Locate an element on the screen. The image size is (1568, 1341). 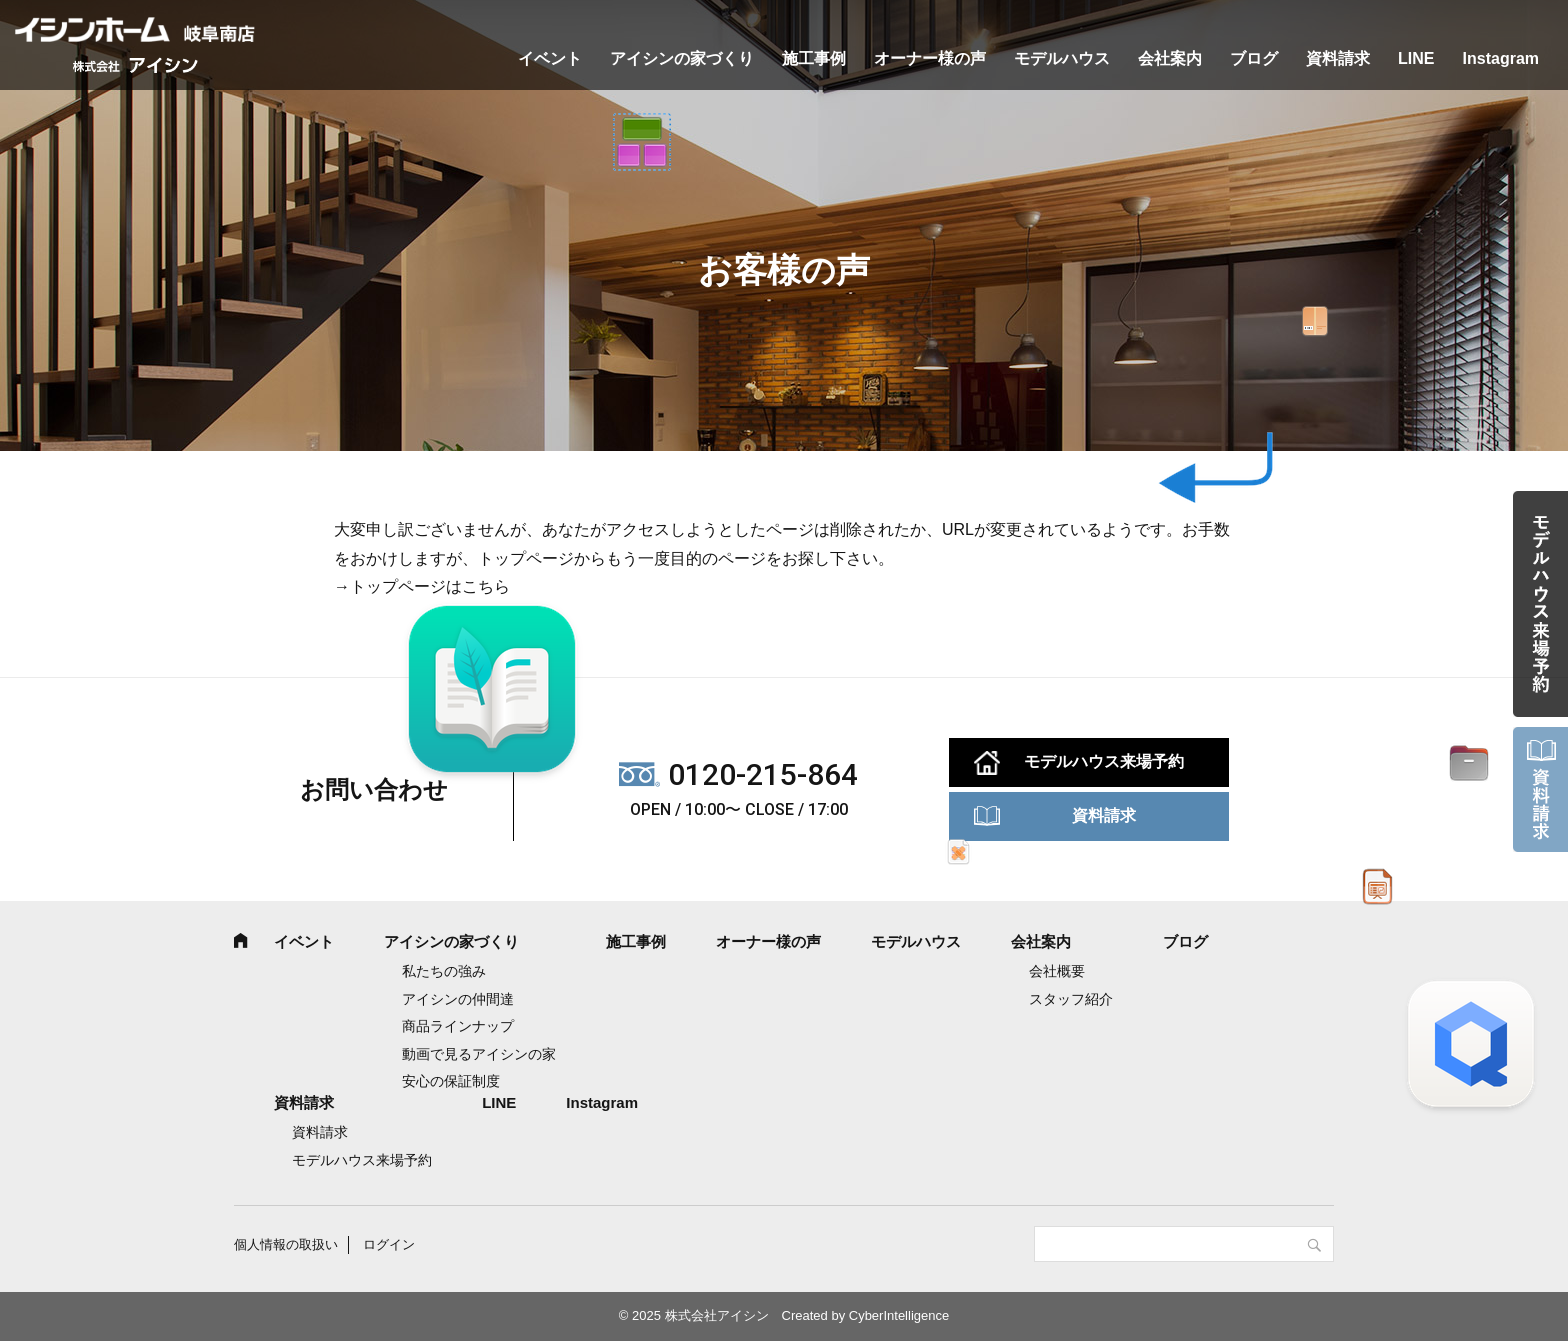
open foliate e-book reader app is located at coordinates (492, 689).